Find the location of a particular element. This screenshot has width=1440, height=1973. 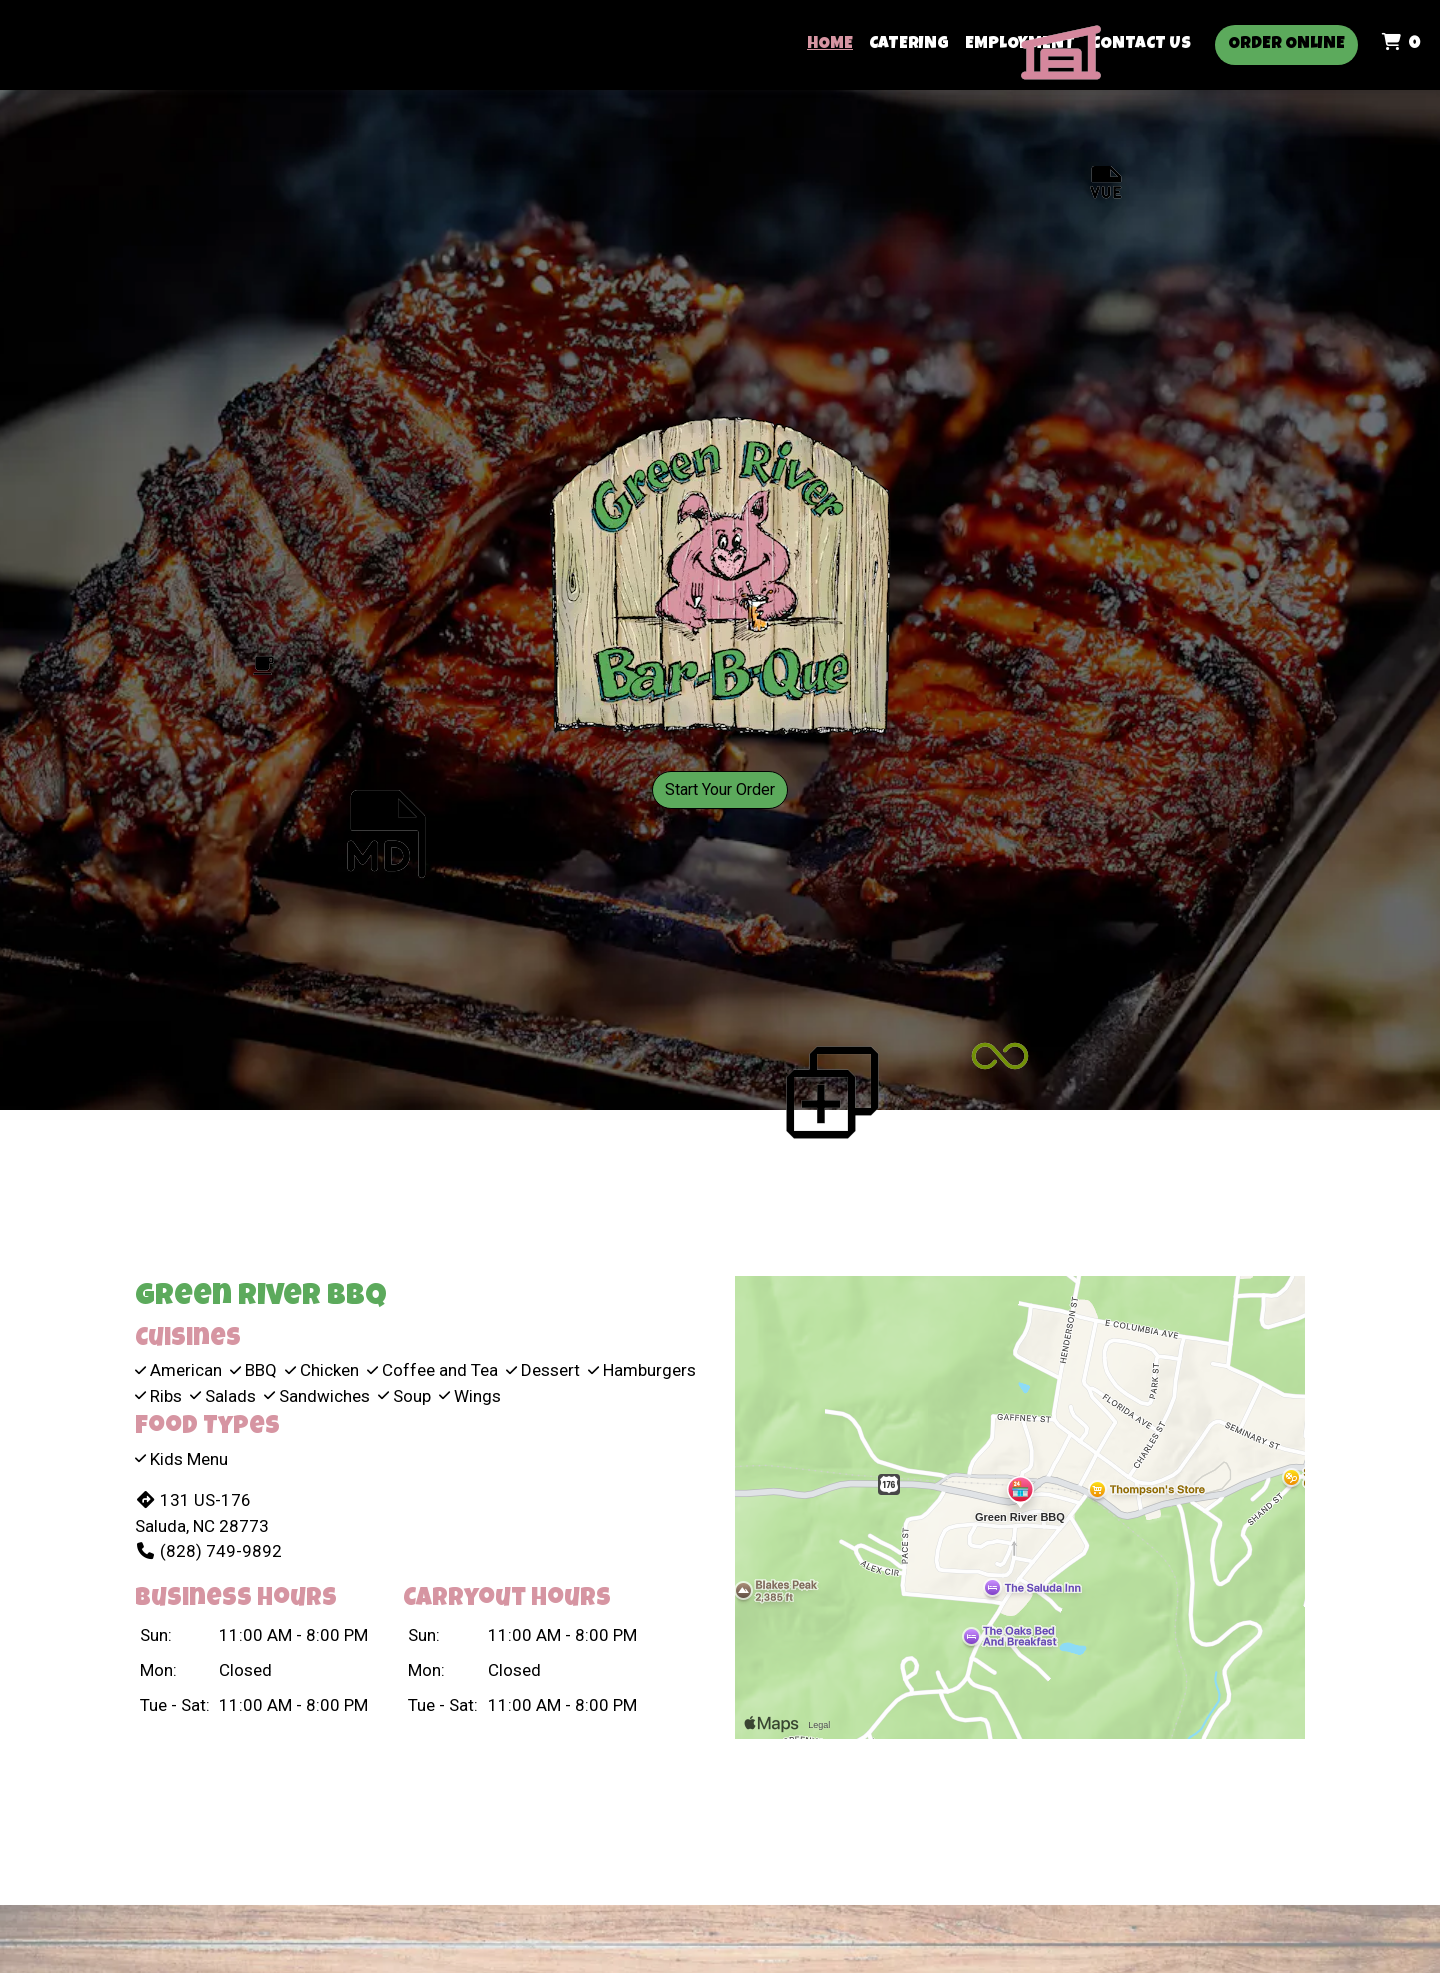

a Vue.js framework file is located at coordinates (1106, 183).